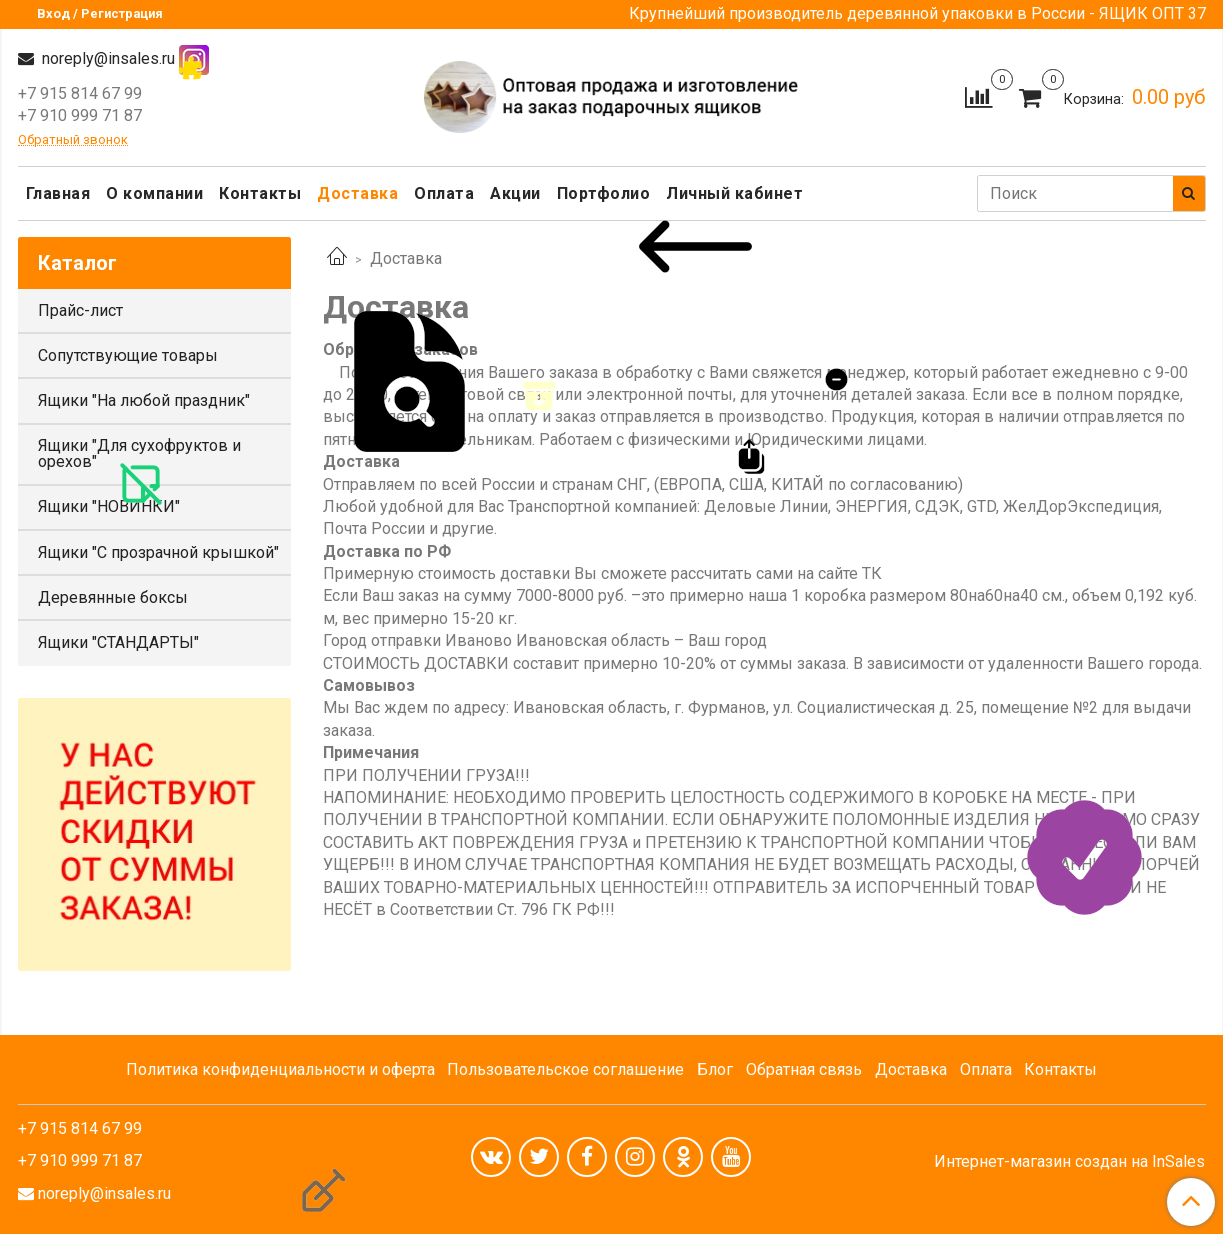 This screenshot has height=1234, width=1223. What do you see at coordinates (409, 381) in the screenshot?
I see `search within a document` at bounding box center [409, 381].